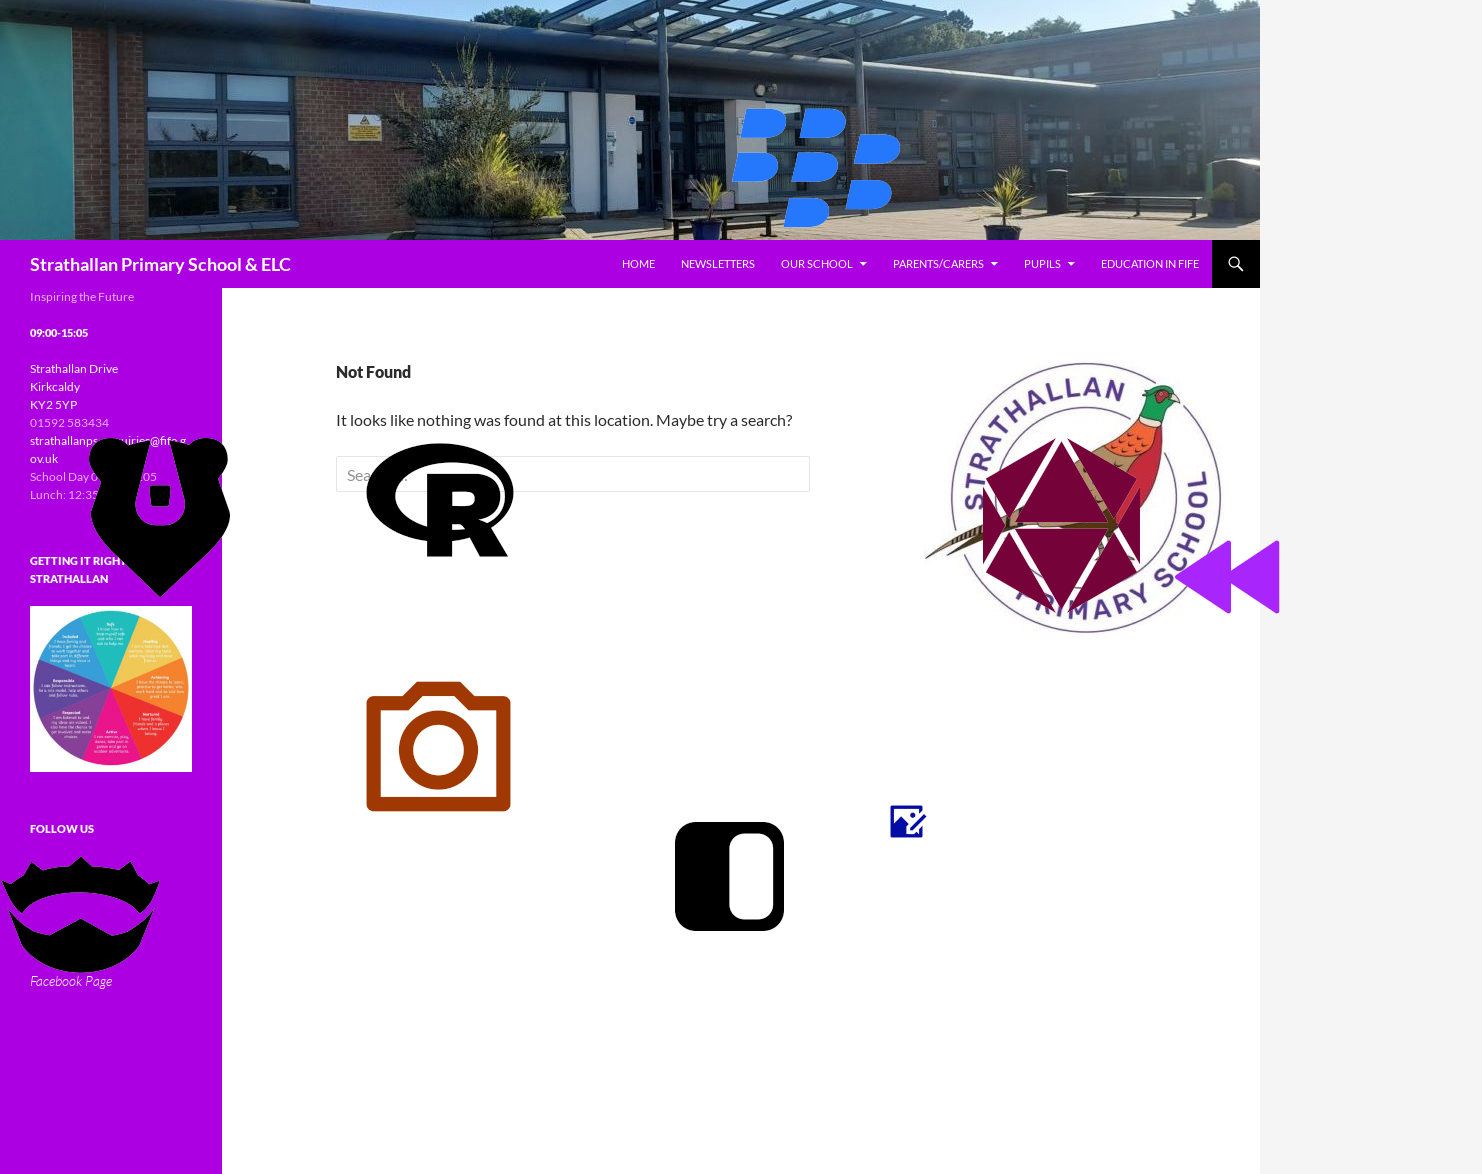 This screenshot has height=1174, width=1482. Describe the element at coordinates (438, 746) in the screenshot. I see `take a photo` at that location.